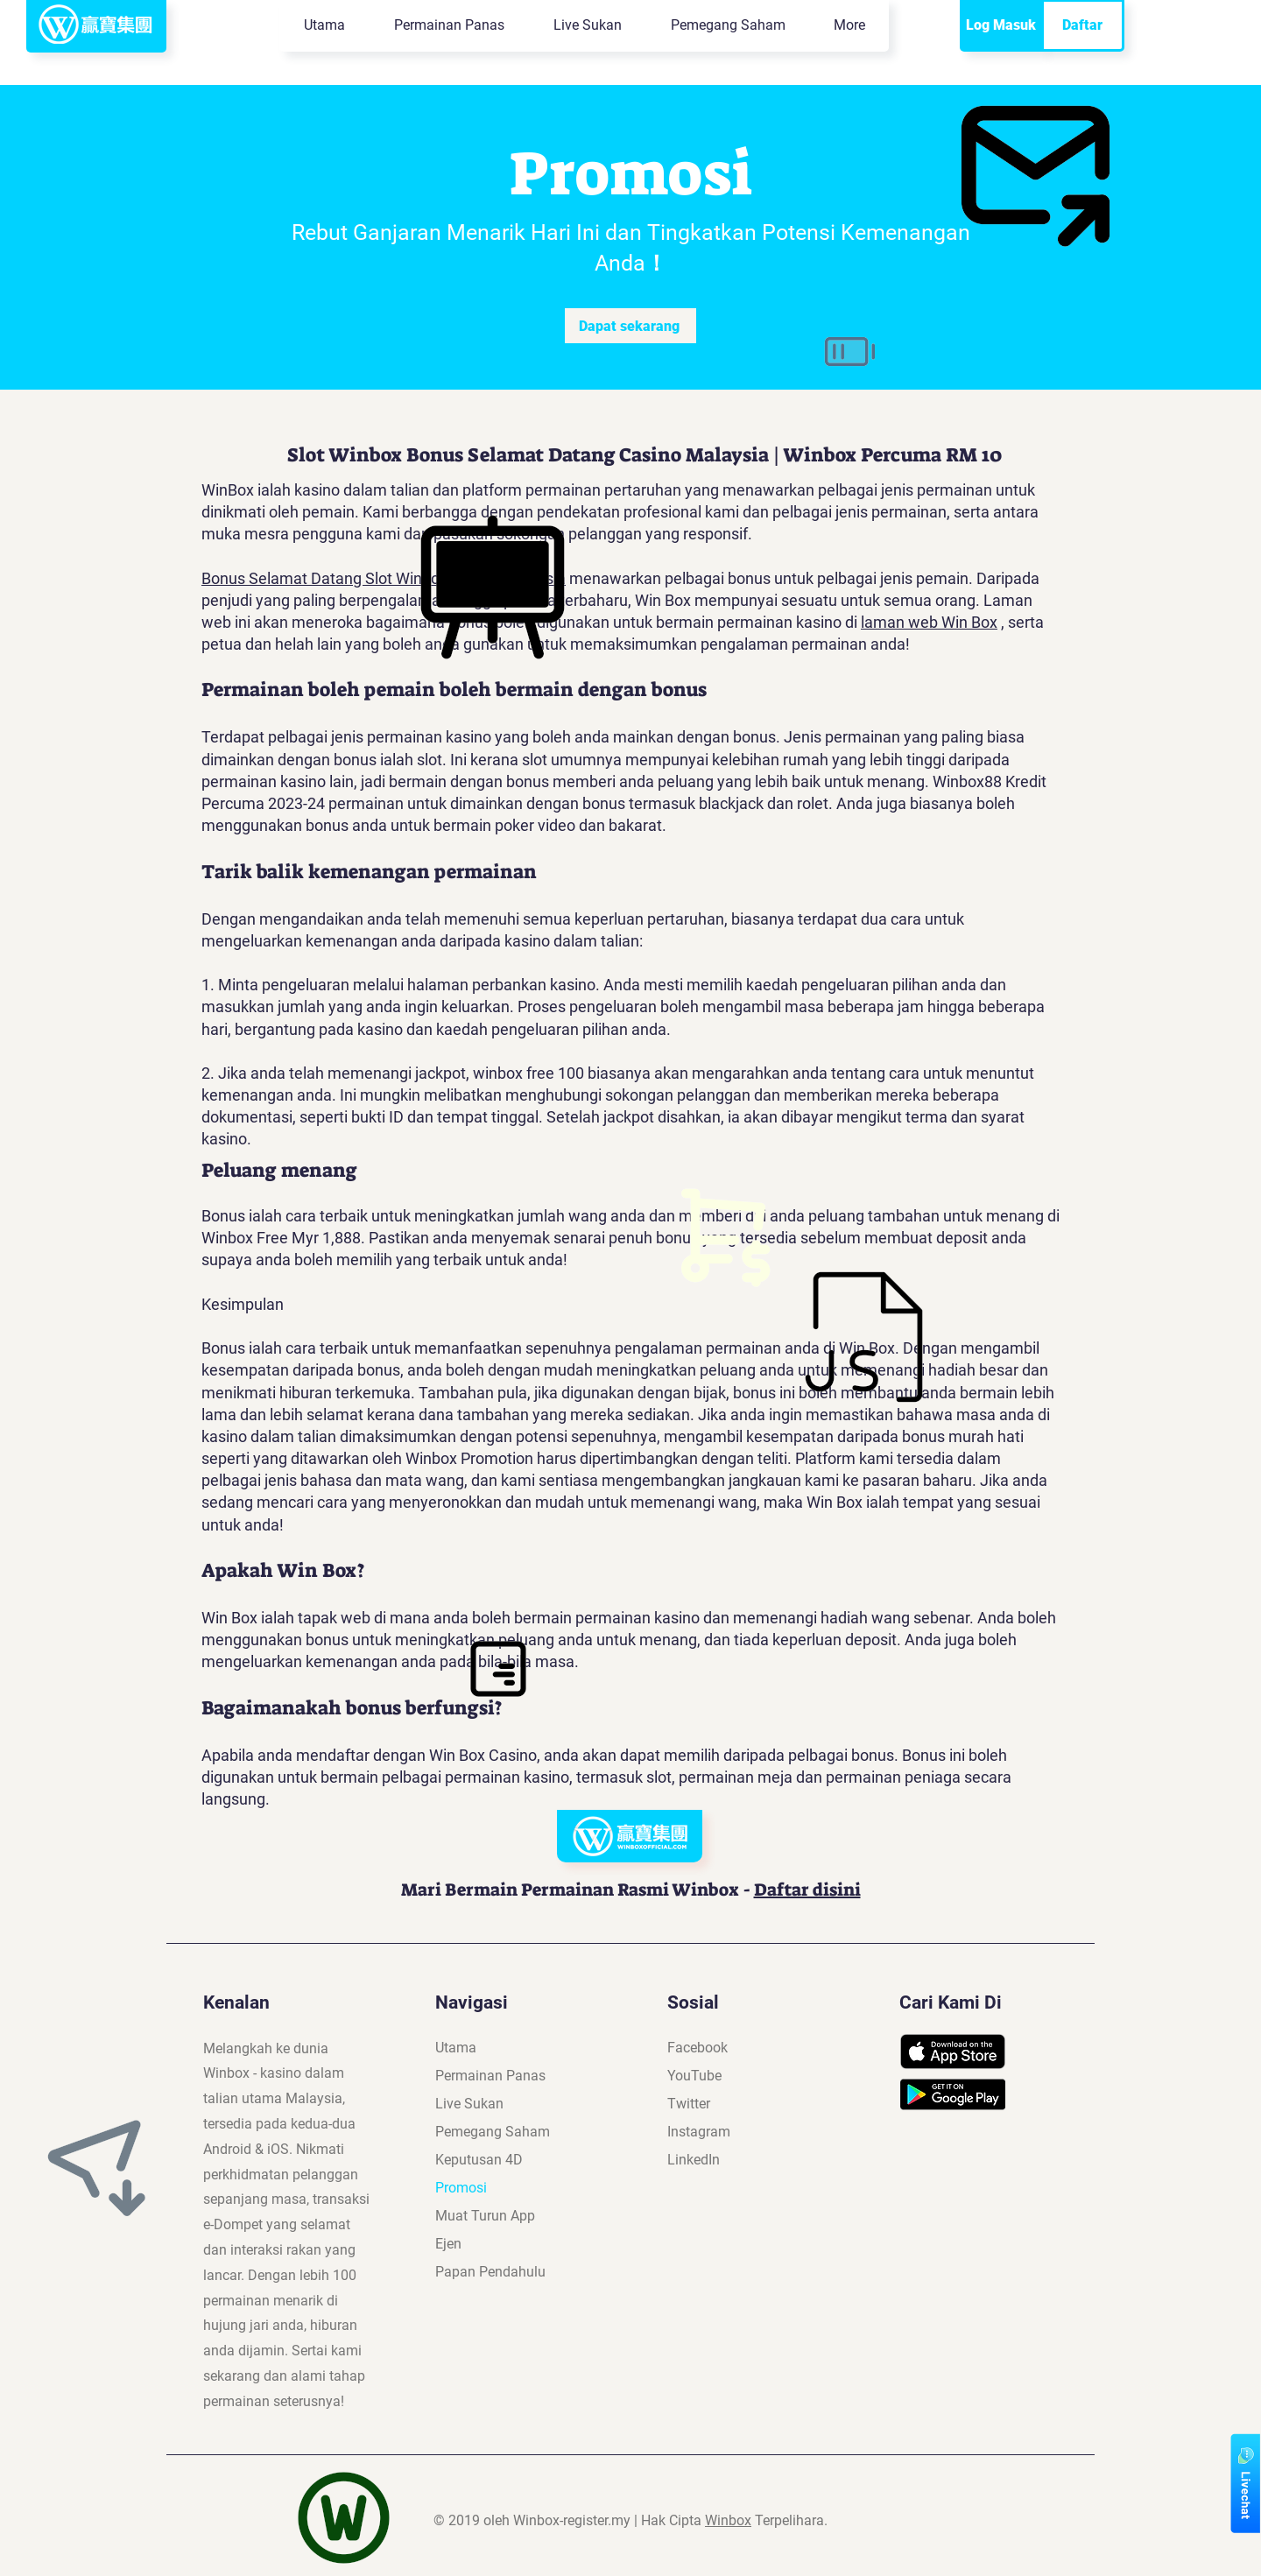 The image size is (1261, 2576). What do you see at coordinates (868, 1337) in the screenshot?
I see `a javascript file in your project` at bounding box center [868, 1337].